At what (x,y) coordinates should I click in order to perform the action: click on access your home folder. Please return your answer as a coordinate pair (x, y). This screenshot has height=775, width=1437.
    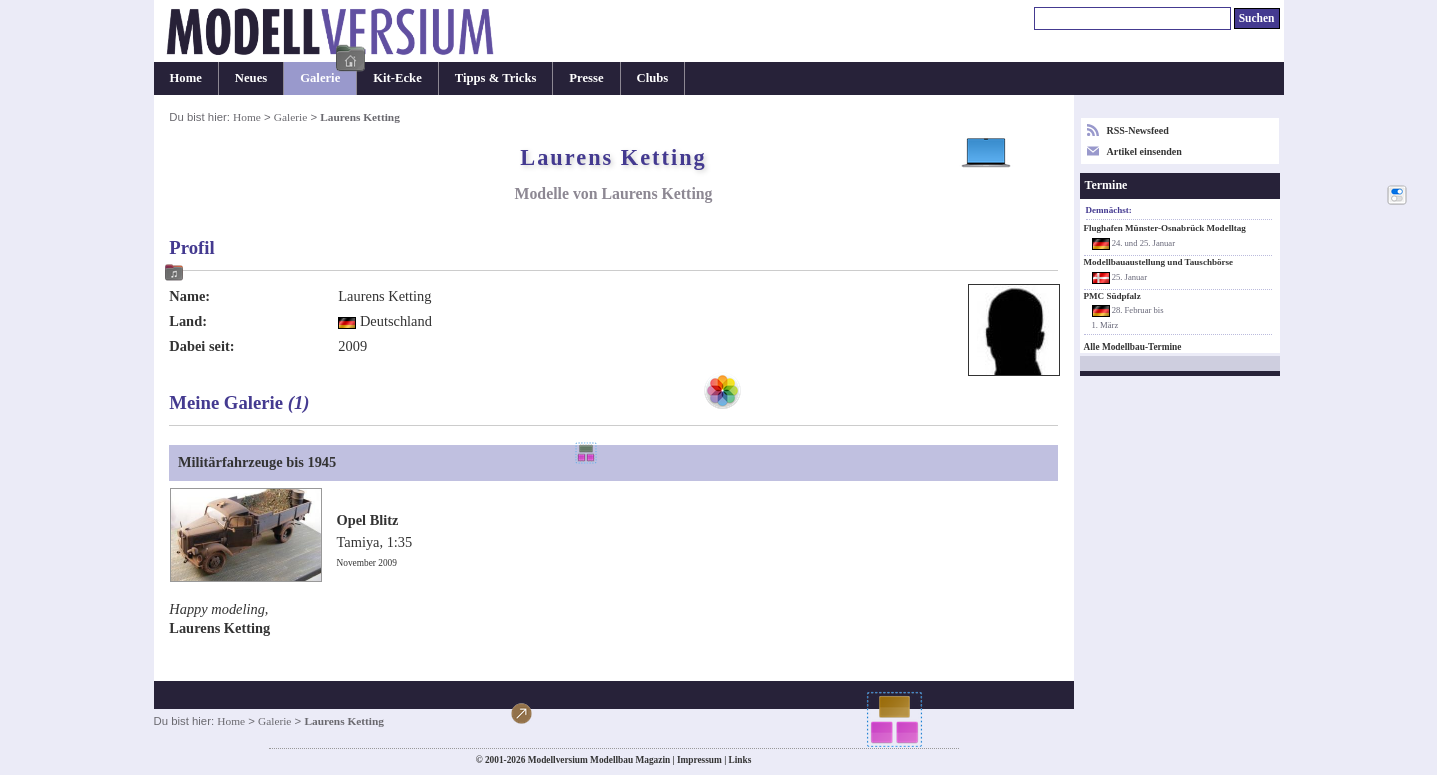
    Looking at the image, I should click on (350, 57).